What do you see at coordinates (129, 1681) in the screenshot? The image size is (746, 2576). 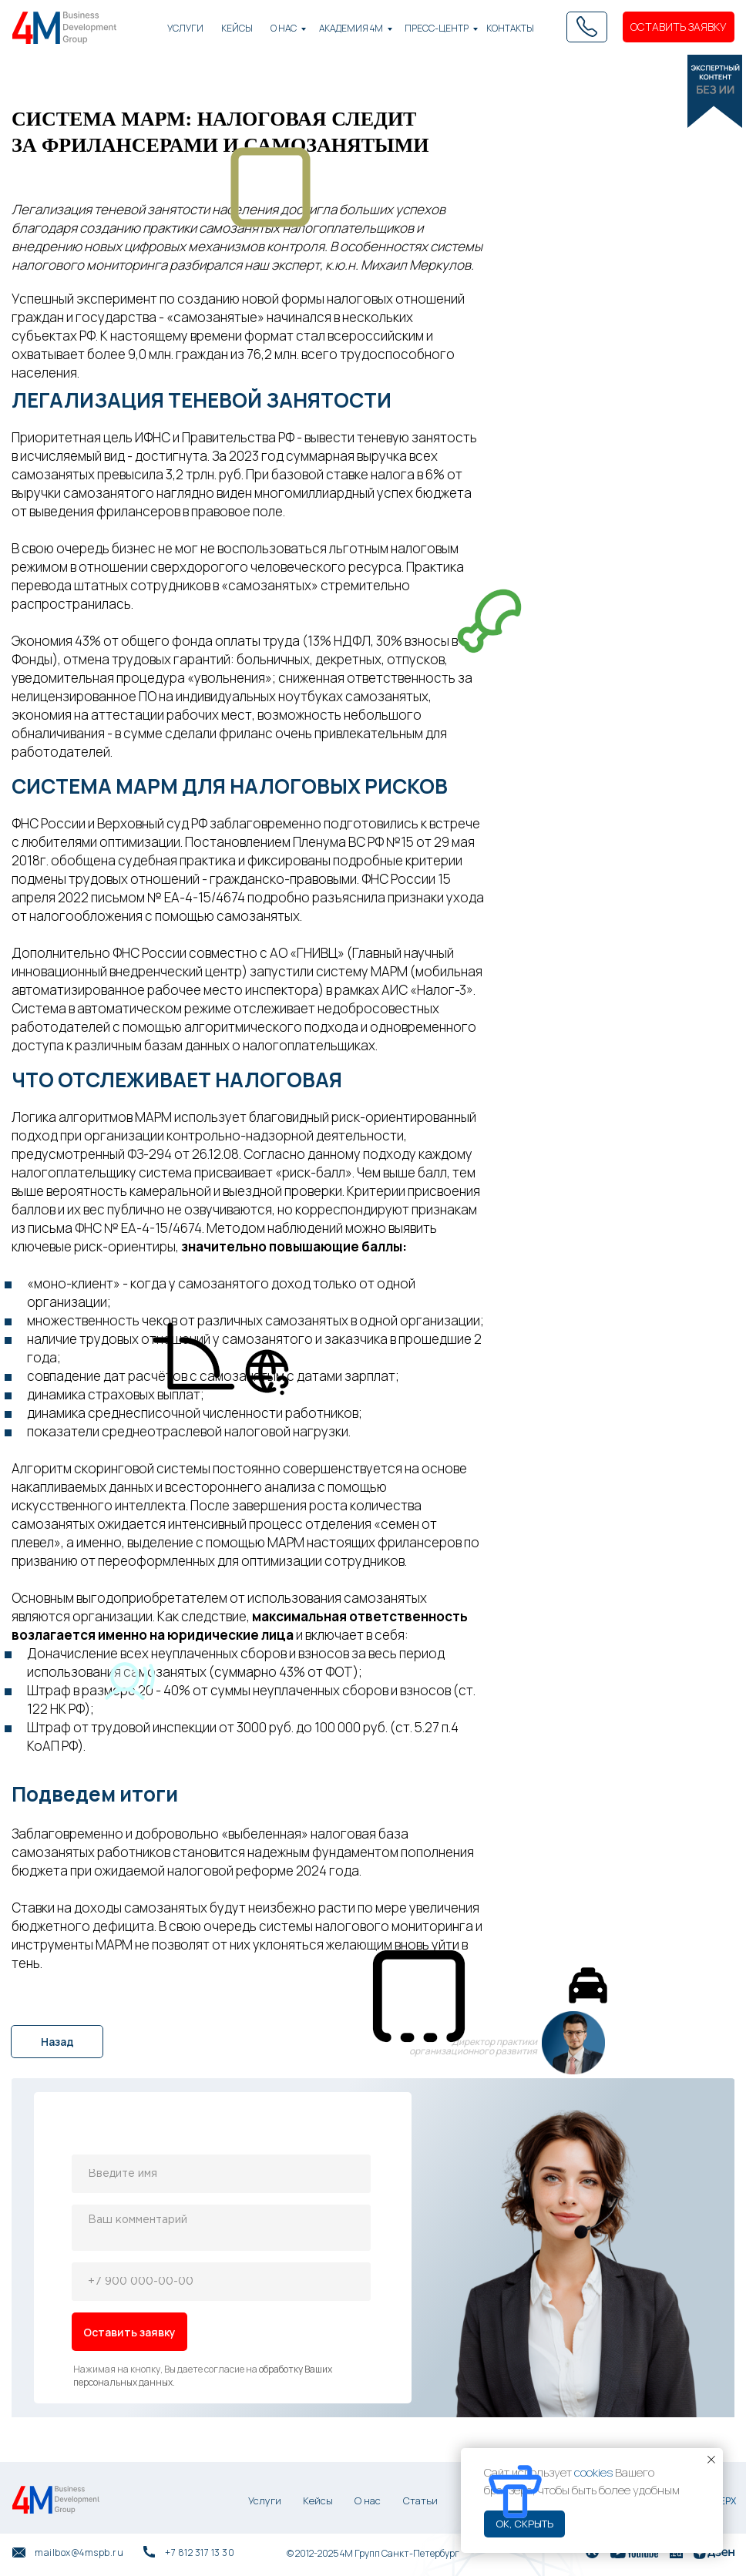 I see `user is speaking or broadcasting audio` at bounding box center [129, 1681].